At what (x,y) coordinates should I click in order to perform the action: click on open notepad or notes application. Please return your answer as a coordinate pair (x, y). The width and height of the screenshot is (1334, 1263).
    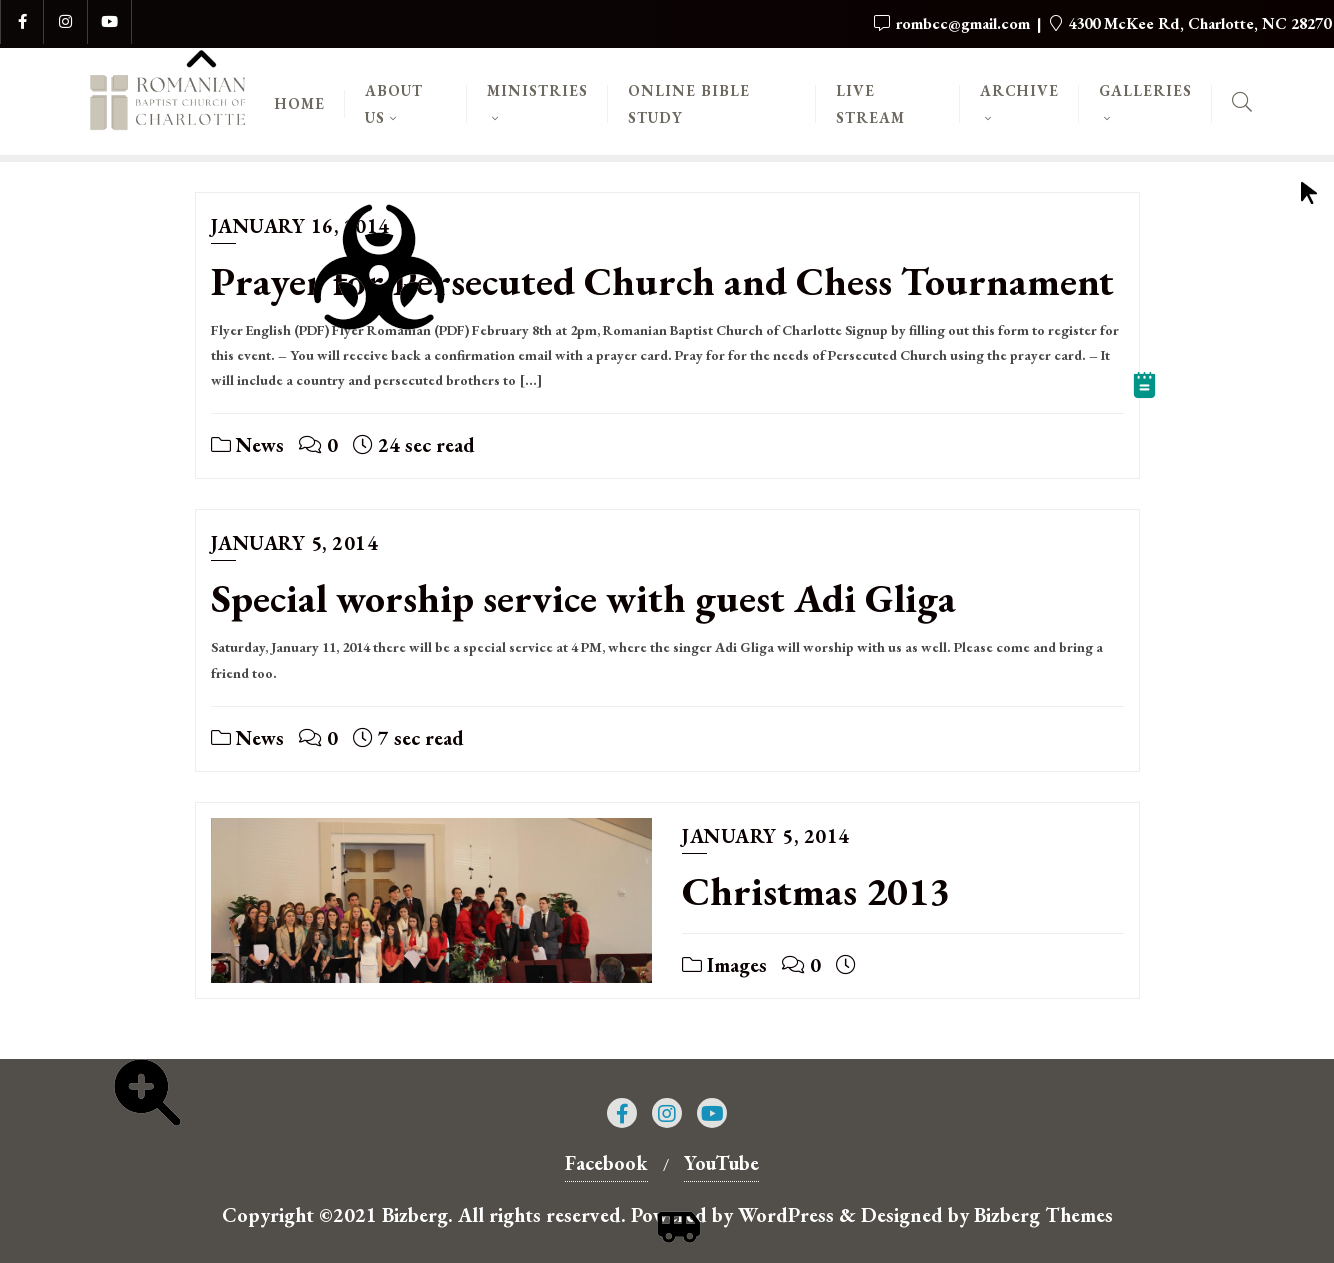
    Looking at the image, I should click on (1144, 385).